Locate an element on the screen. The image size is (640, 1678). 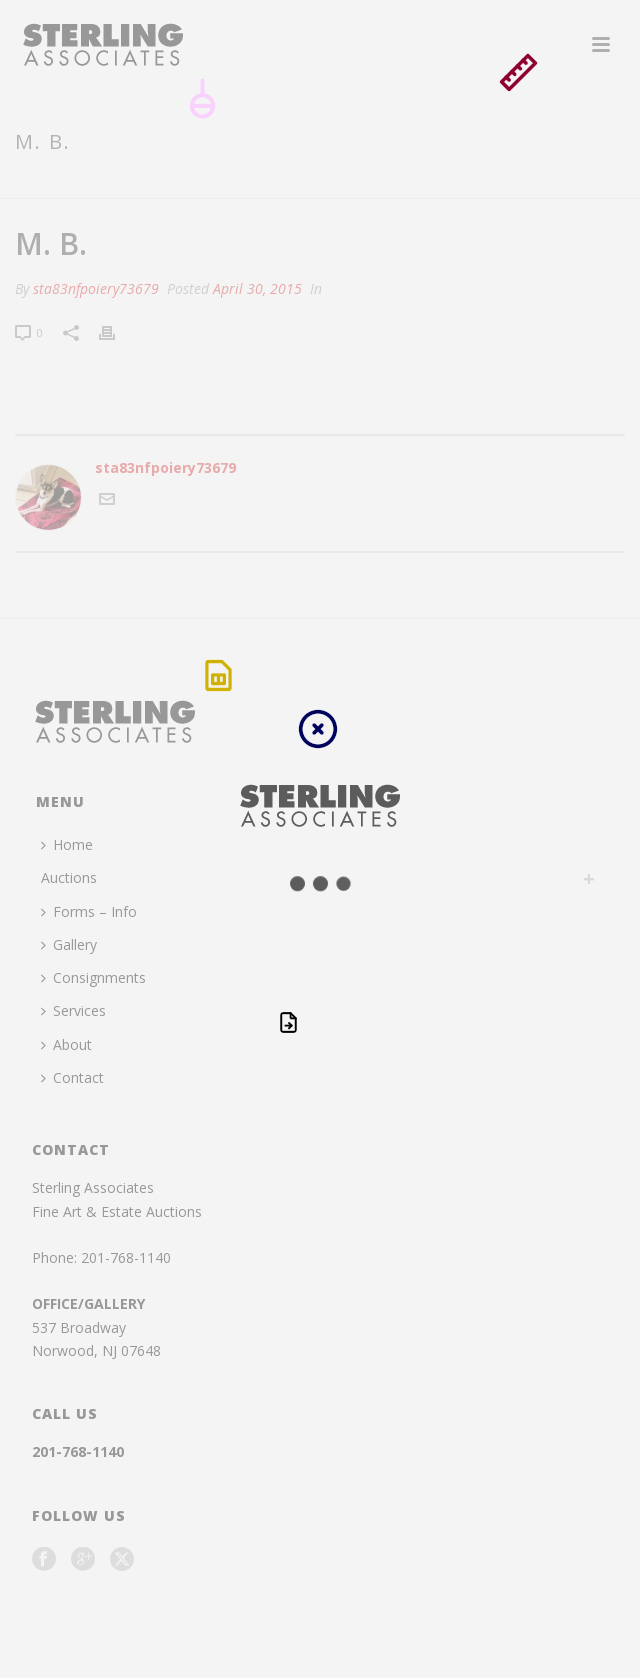
select genderless or non-binary gender option is located at coordinates (202, 99).